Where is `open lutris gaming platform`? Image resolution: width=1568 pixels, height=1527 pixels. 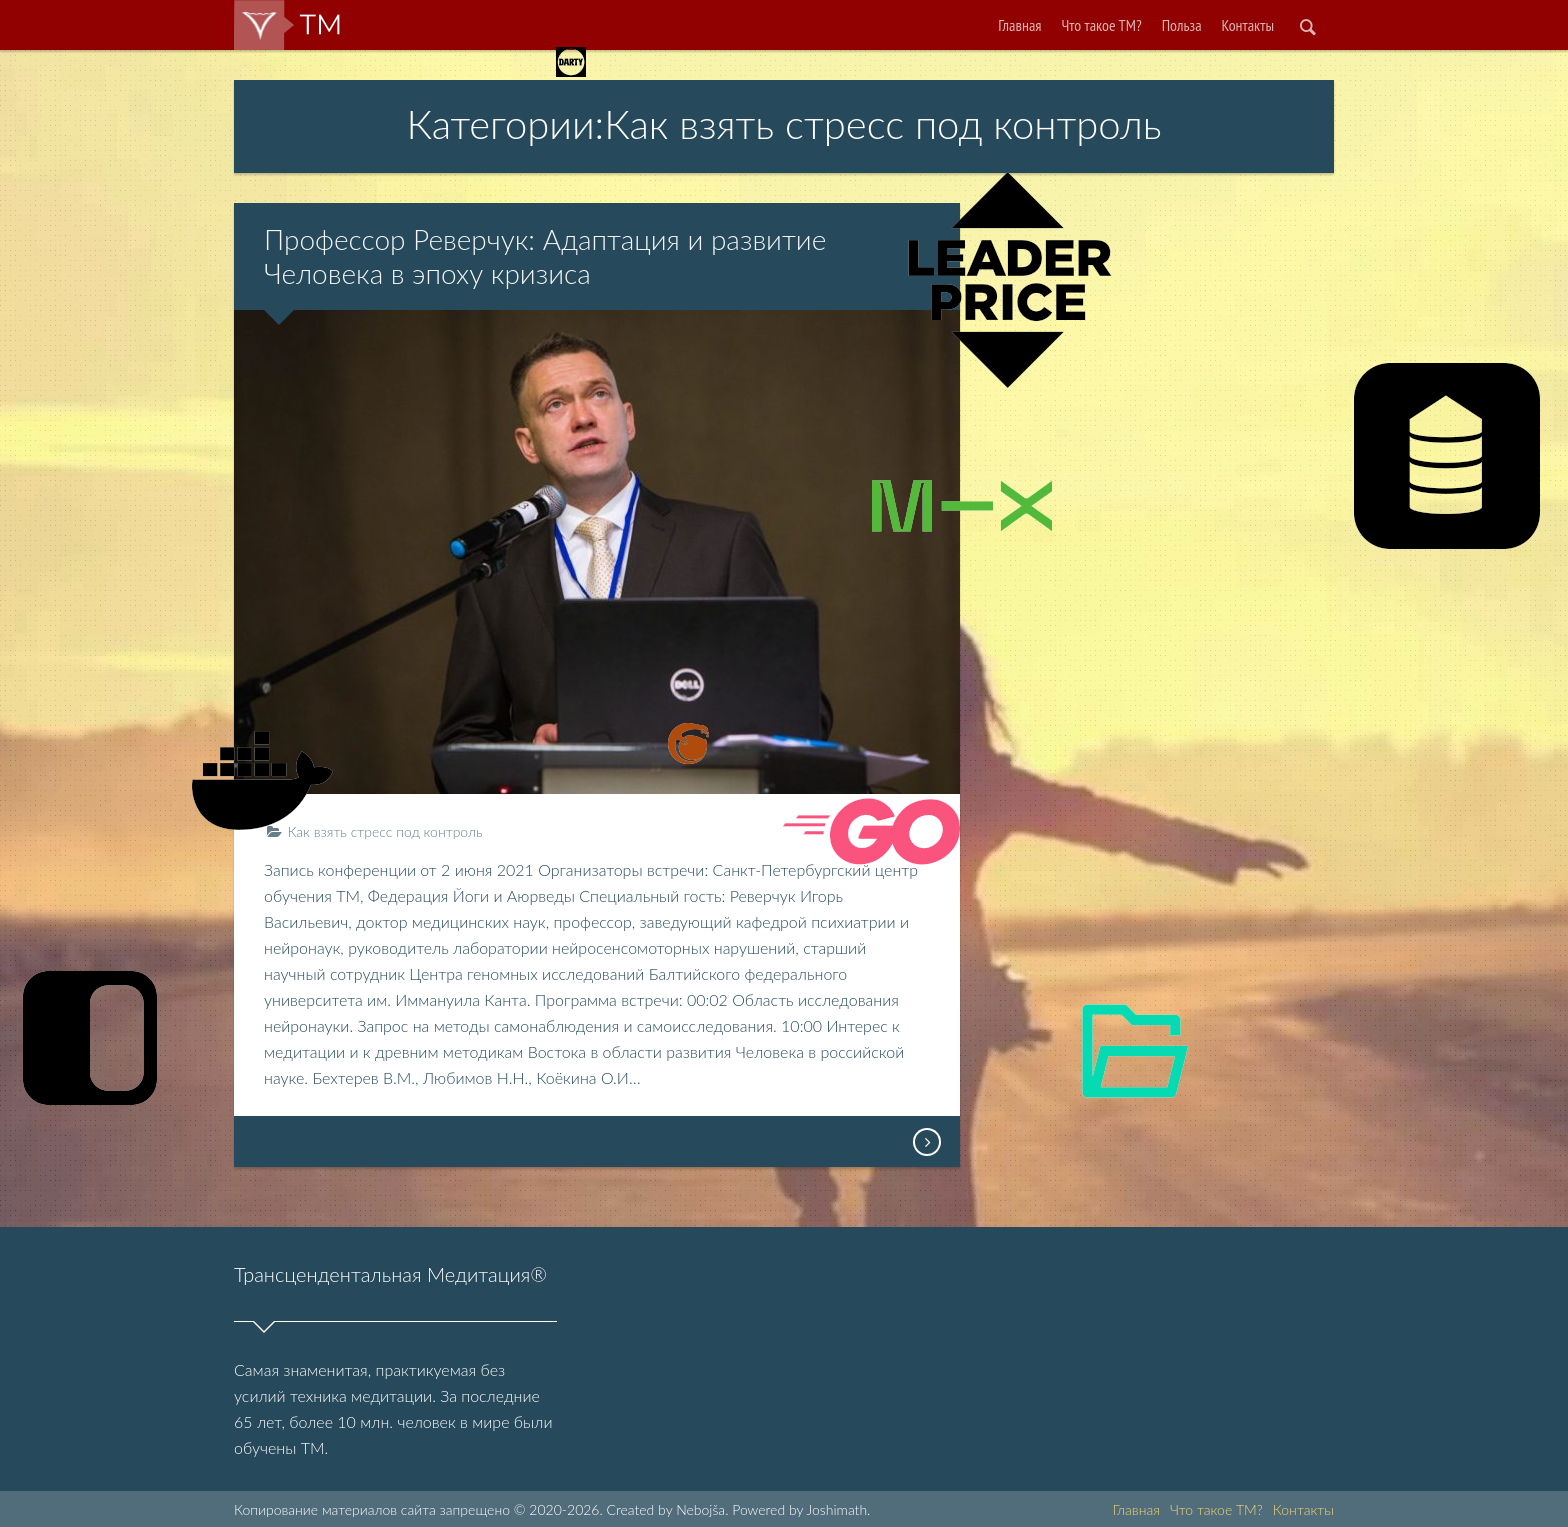 open lutris gaming platform is located at coordinates (688, 743).